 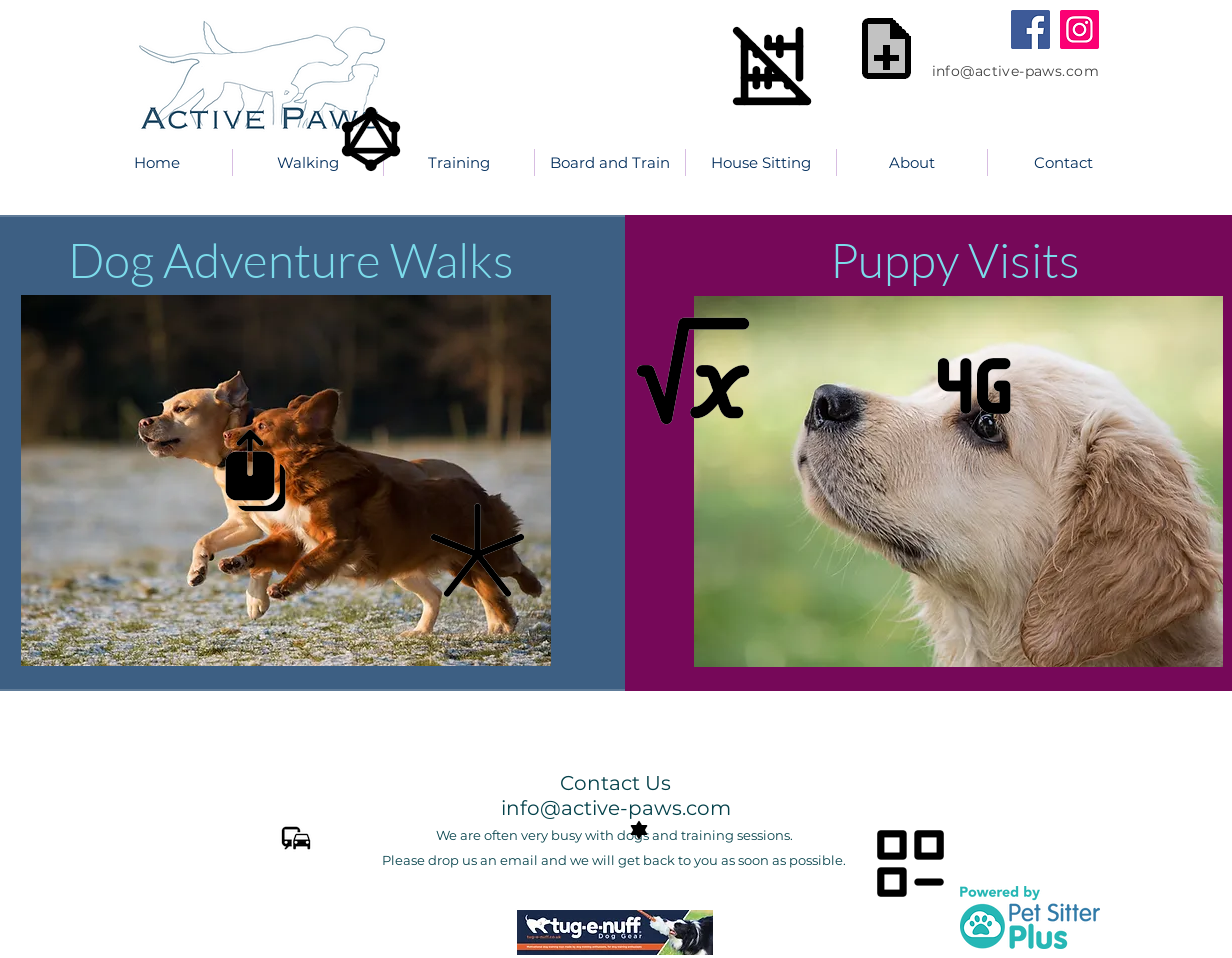 I want to click on remove a category from the list, so click(x=910, y=863).